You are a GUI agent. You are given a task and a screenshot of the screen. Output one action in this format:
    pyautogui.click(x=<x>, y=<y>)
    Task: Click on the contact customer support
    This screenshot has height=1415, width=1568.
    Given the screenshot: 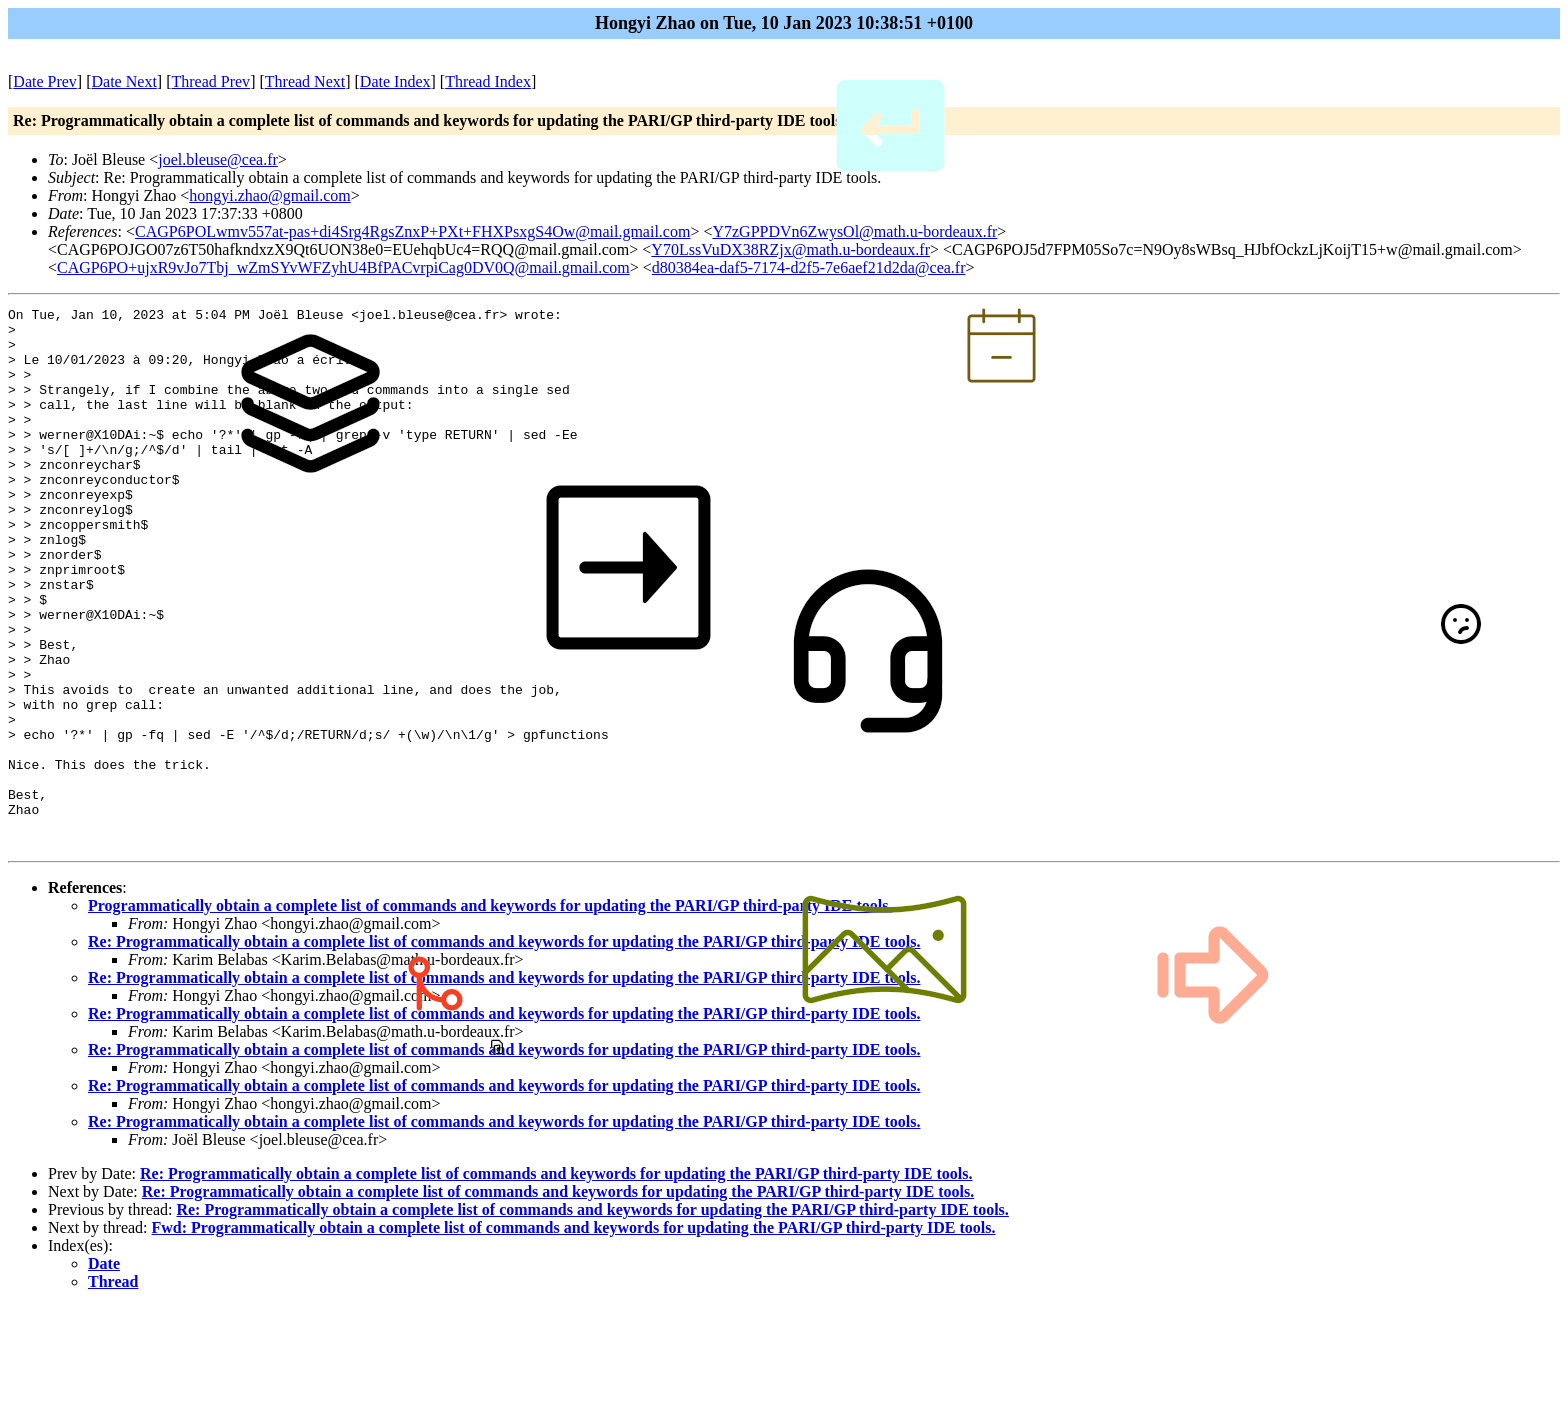 What is the action you would take?
    pyautogui.click(x=868, y=651)
    